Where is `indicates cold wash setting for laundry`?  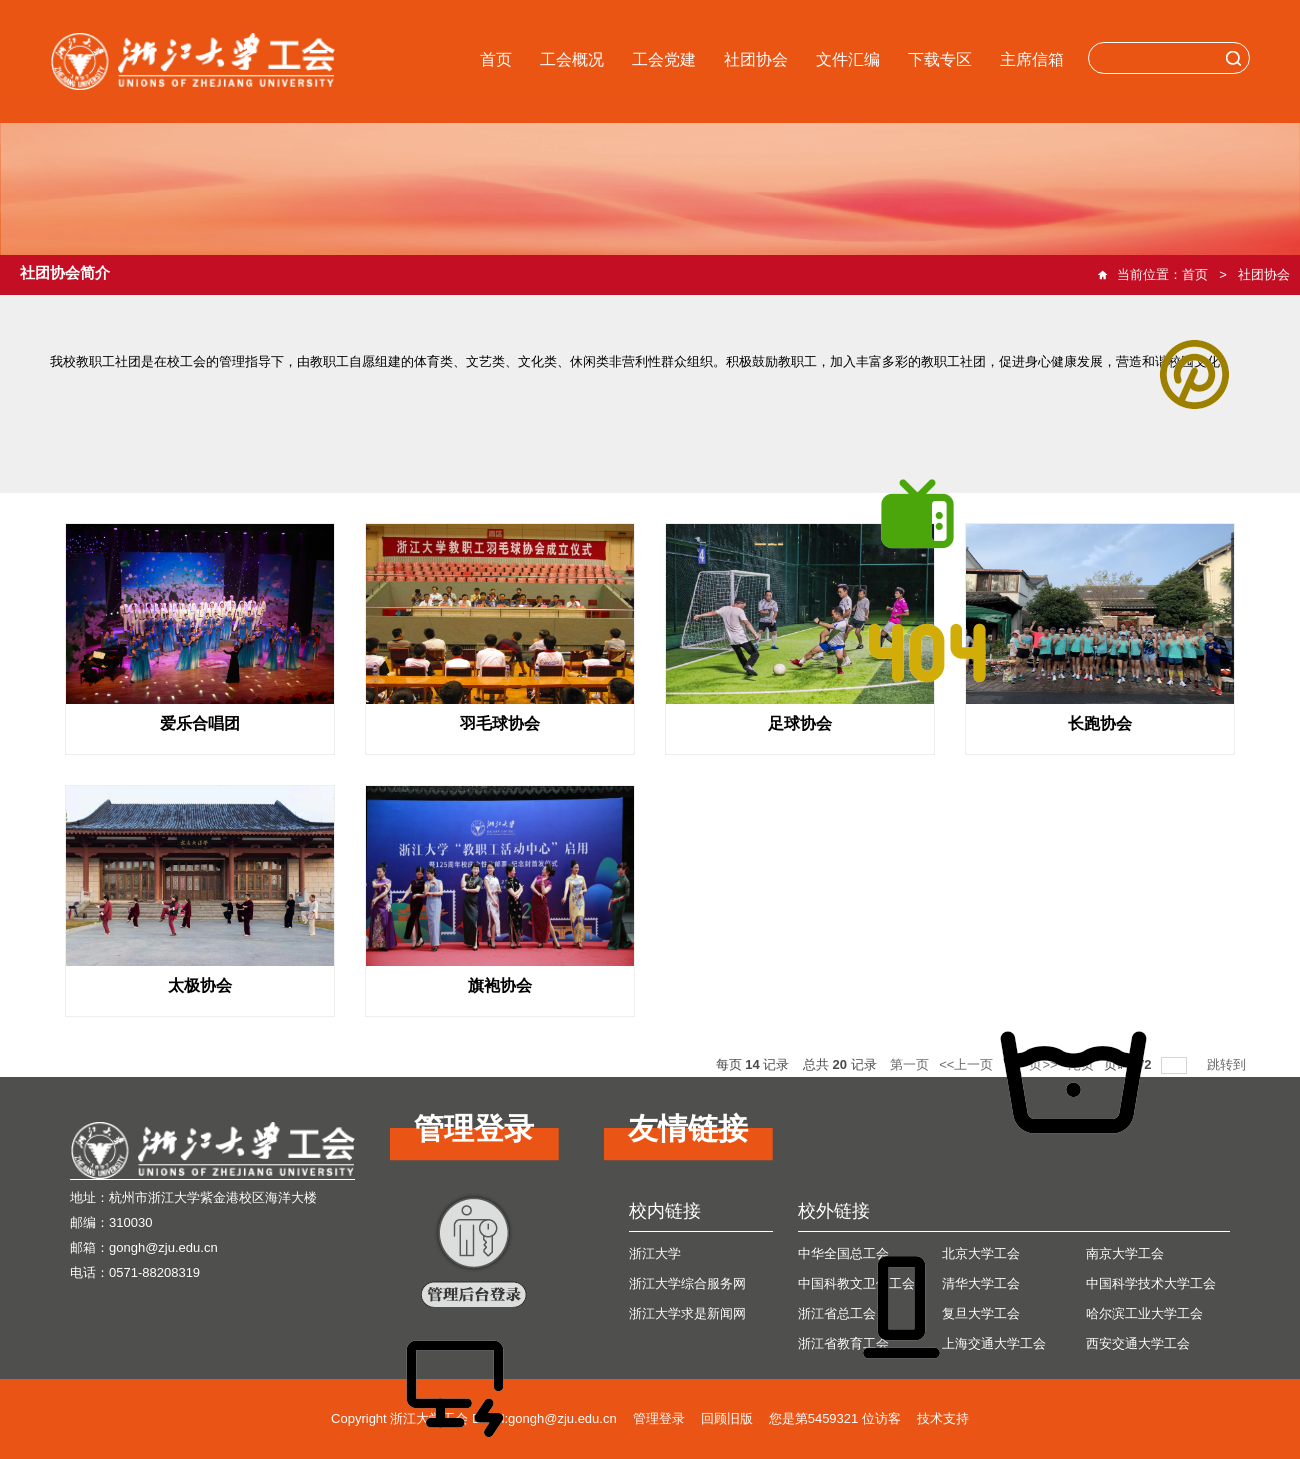 indicates cold wash setting for laundry is located at coordinates (1073, 1082).